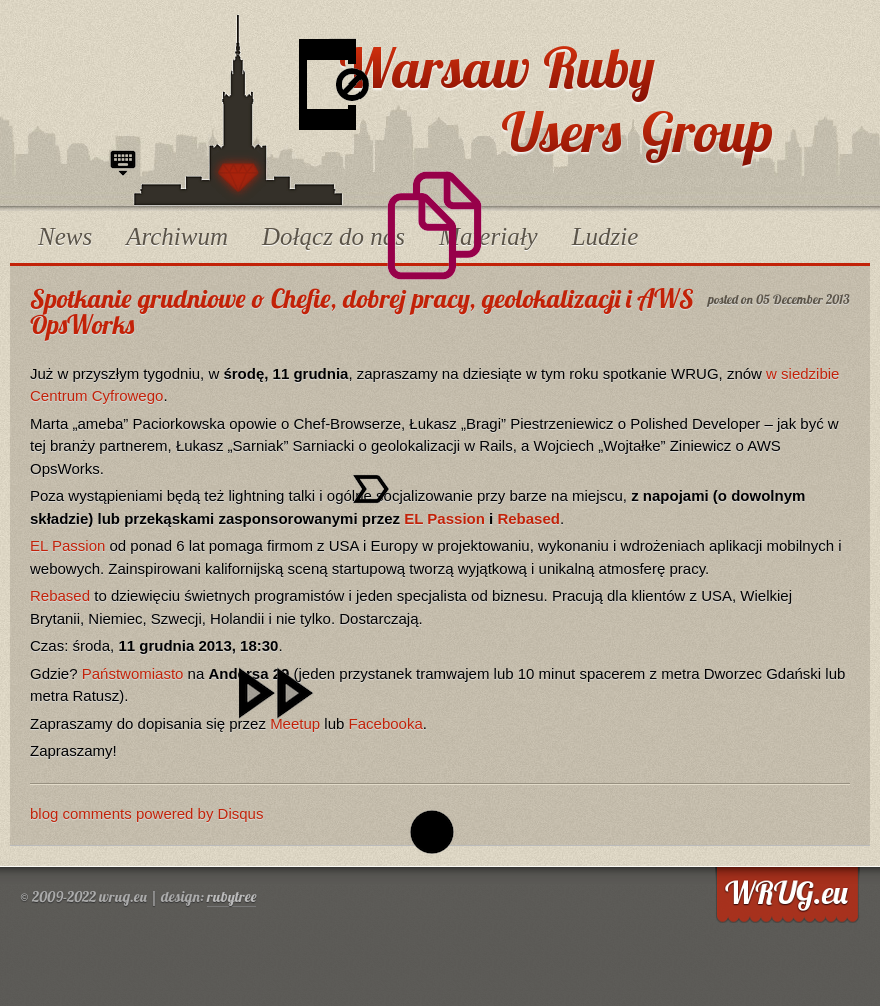  What do you see at coordinates (434, 225) in the screenshot?
I see `view all documents` at bounding box center [434, 225].